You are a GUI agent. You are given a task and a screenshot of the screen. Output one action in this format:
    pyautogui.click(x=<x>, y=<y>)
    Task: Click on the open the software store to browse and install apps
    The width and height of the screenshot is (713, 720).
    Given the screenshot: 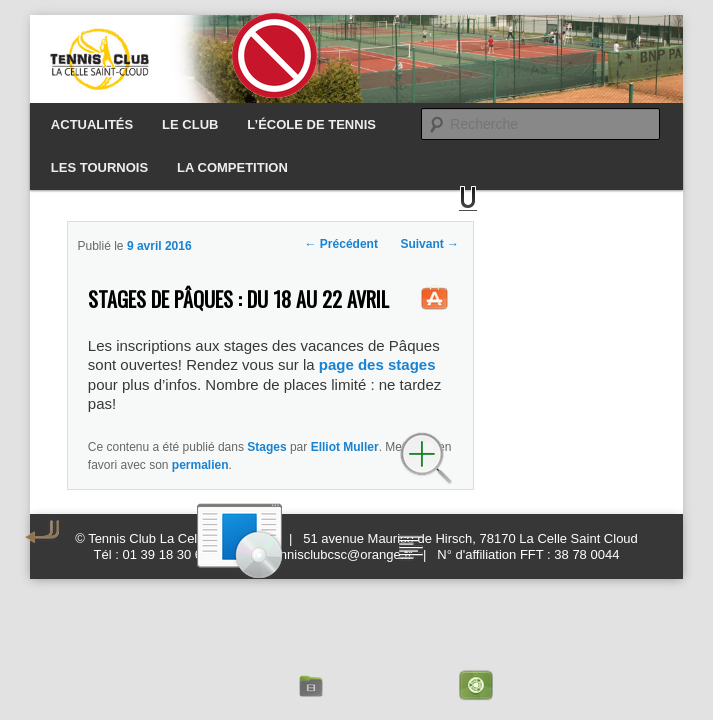 What is the action you would take?
    pyautogui.click(x=434, y=298)
    